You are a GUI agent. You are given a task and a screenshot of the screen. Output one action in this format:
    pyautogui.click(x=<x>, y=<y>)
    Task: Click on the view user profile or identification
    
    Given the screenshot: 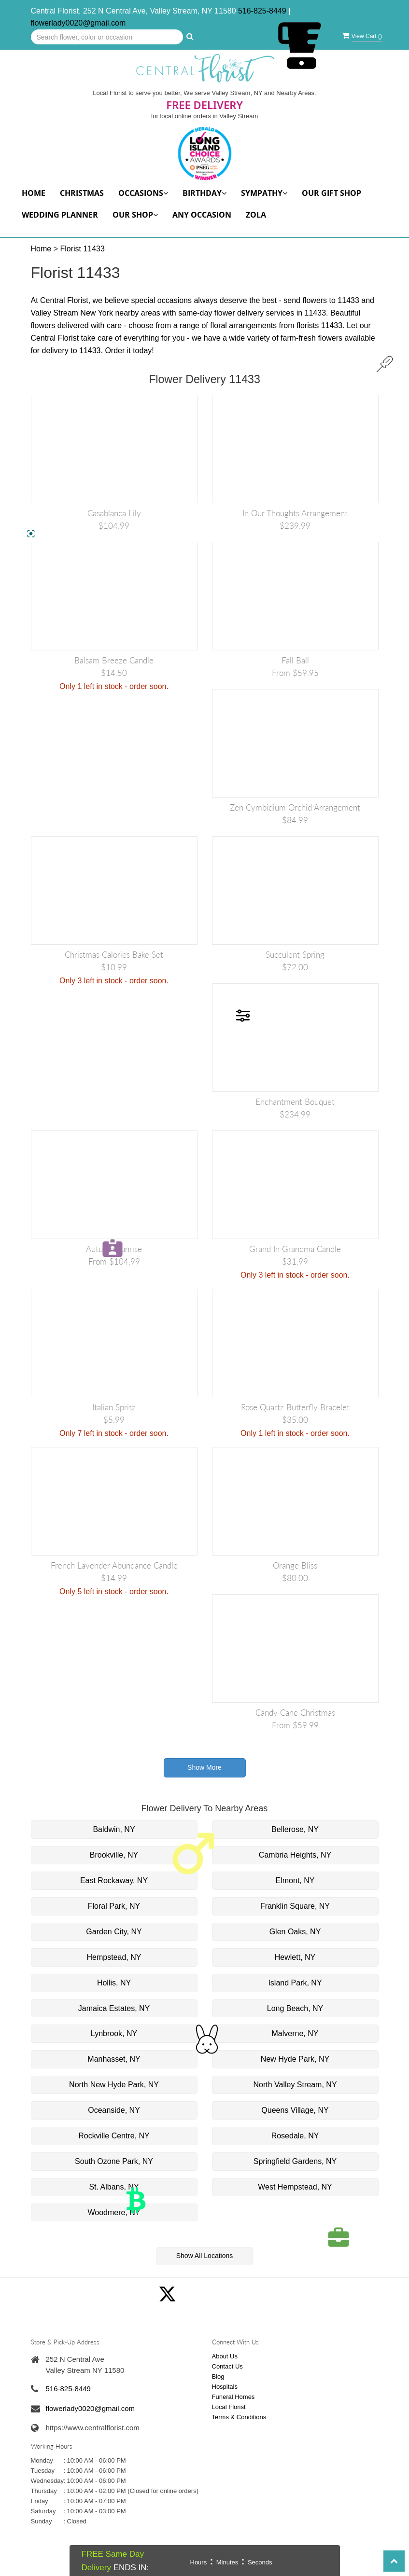 What is the action you would take?
    pyautogui.click(x=113, y=1249)
    